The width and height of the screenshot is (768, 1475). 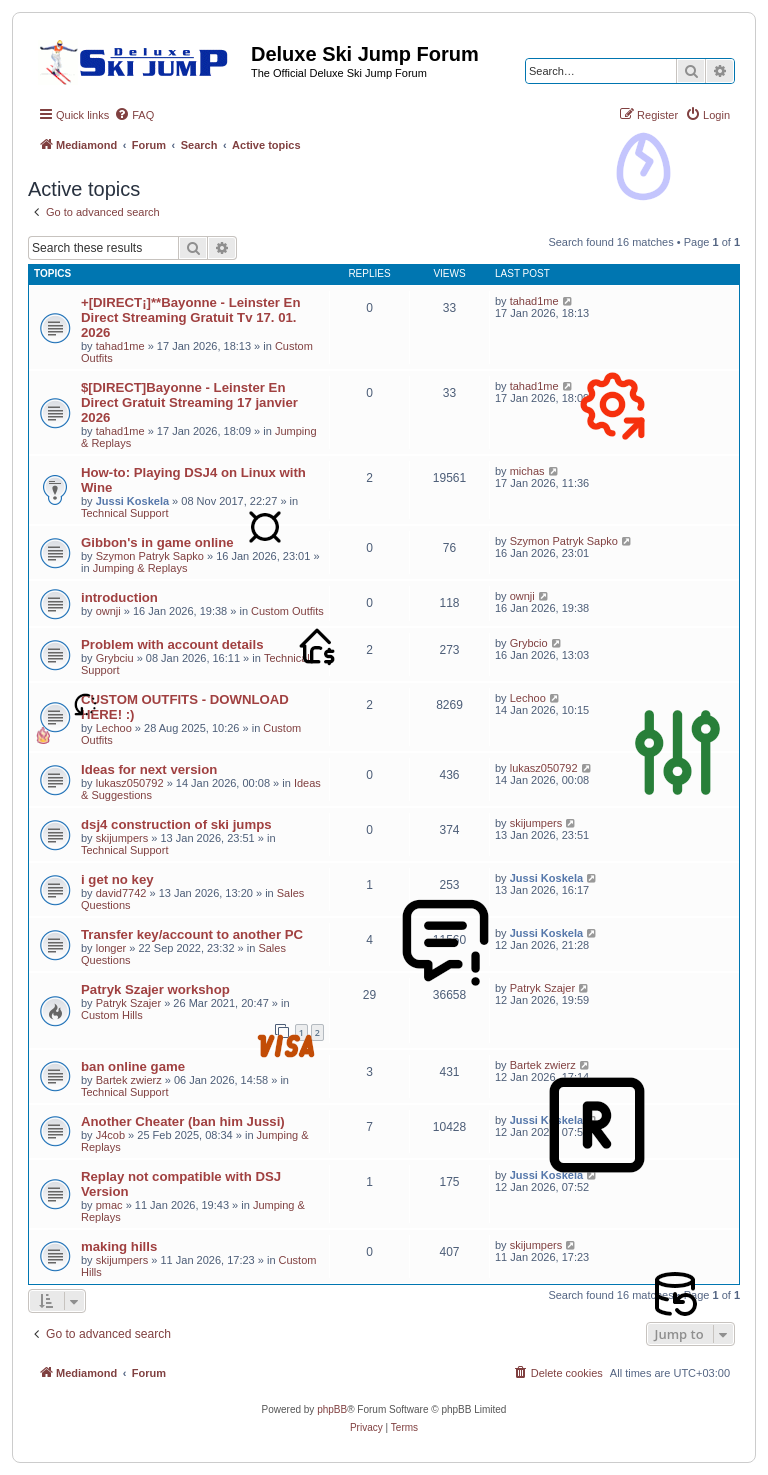 What do you see at coordinates (643, 166) in the screenshot?
I see `indicates a broken or damaged item` at bounding box center [643, 166].